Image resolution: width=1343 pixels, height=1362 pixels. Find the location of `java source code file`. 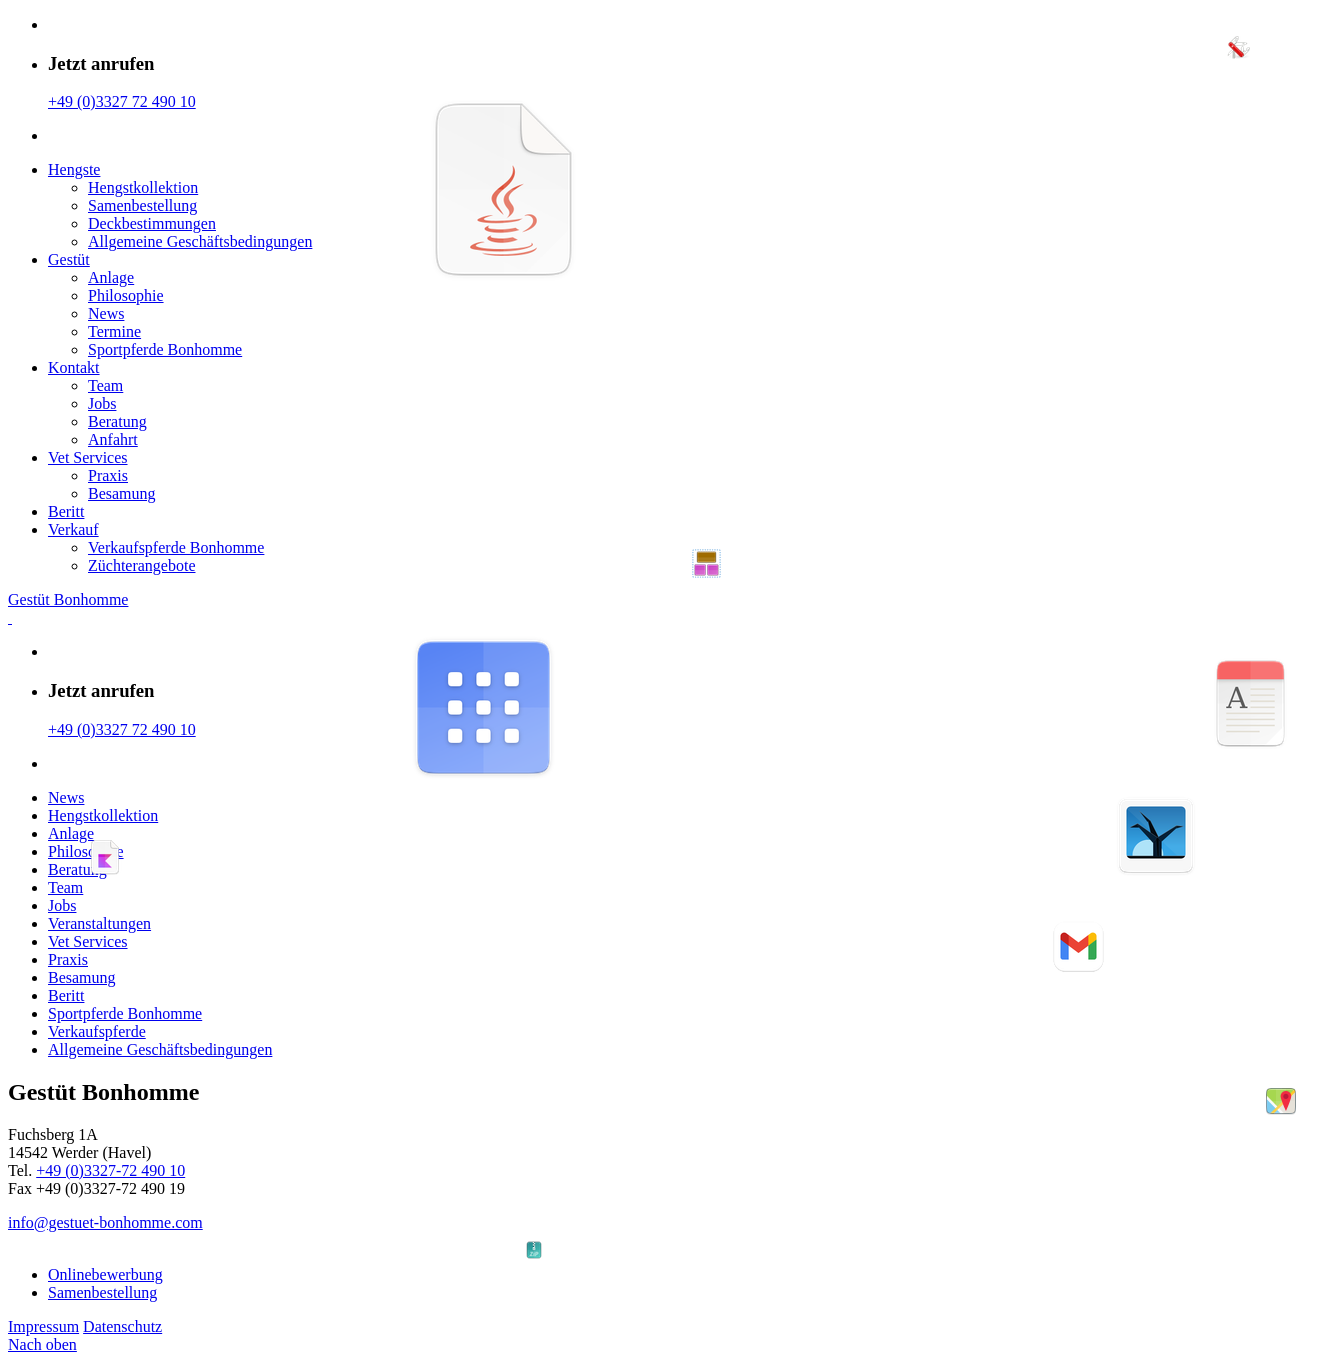

java source code file is located at coordinates (503, 189).